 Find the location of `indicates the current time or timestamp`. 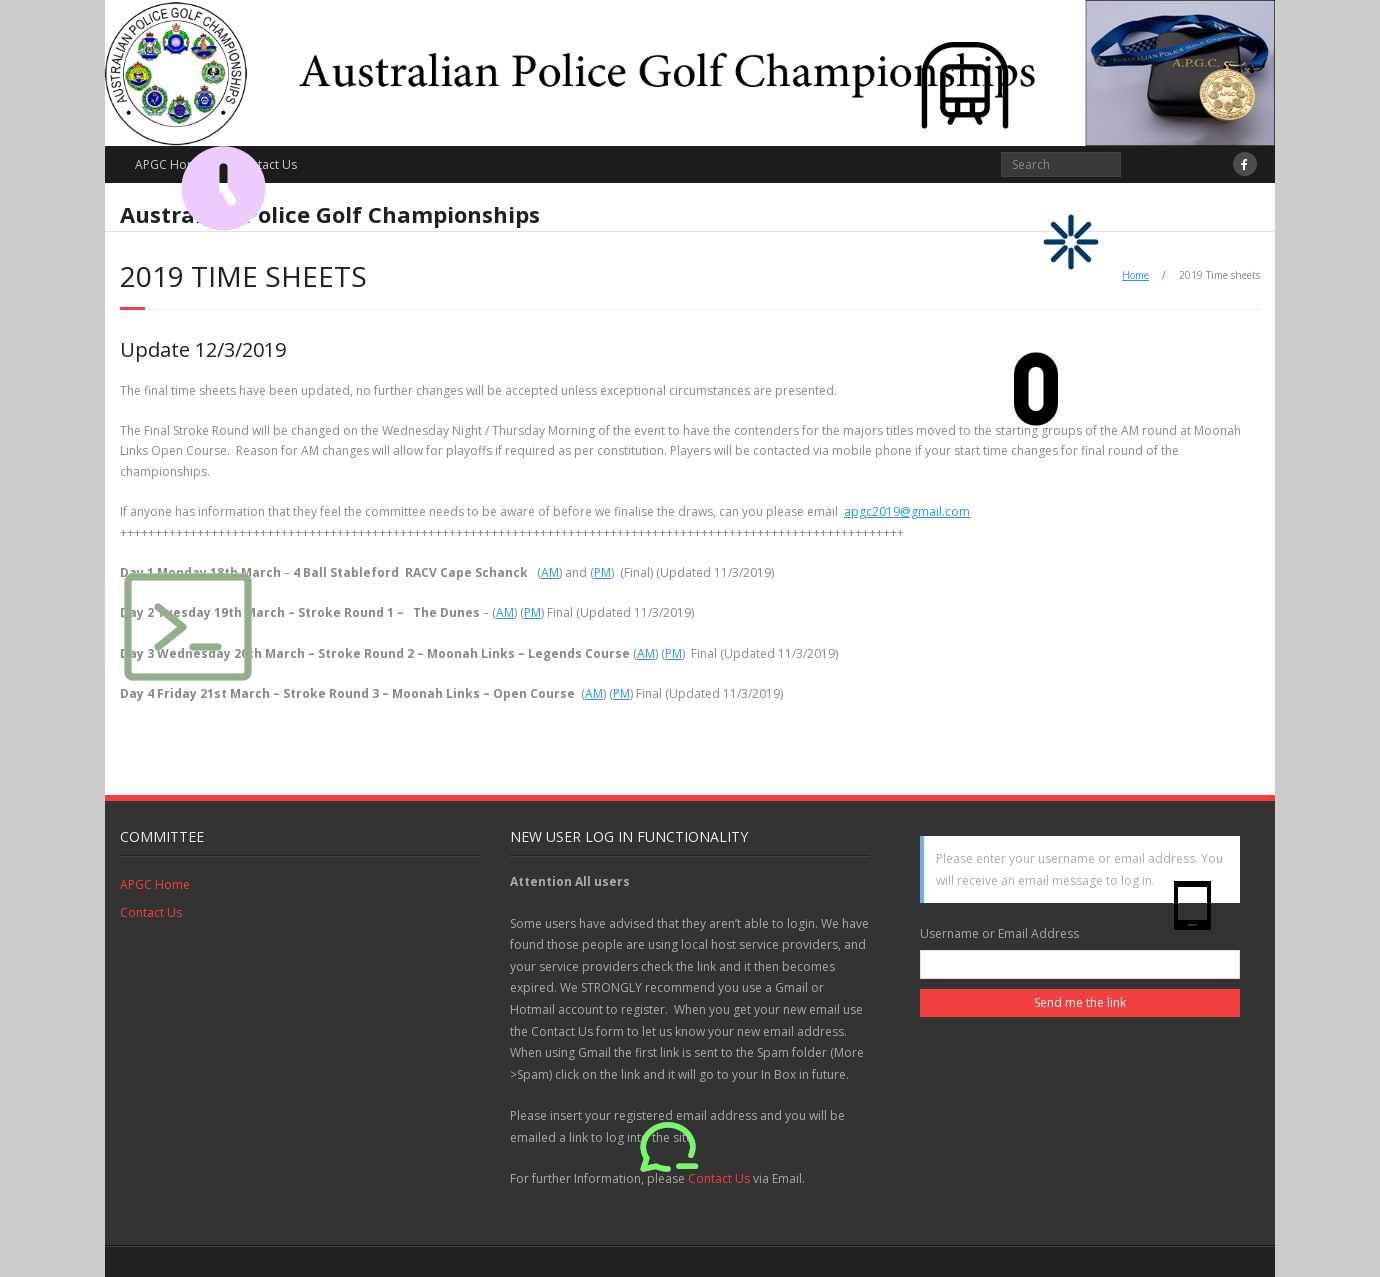

indicates the current time or timestamp is located at coordinates (223, 188).